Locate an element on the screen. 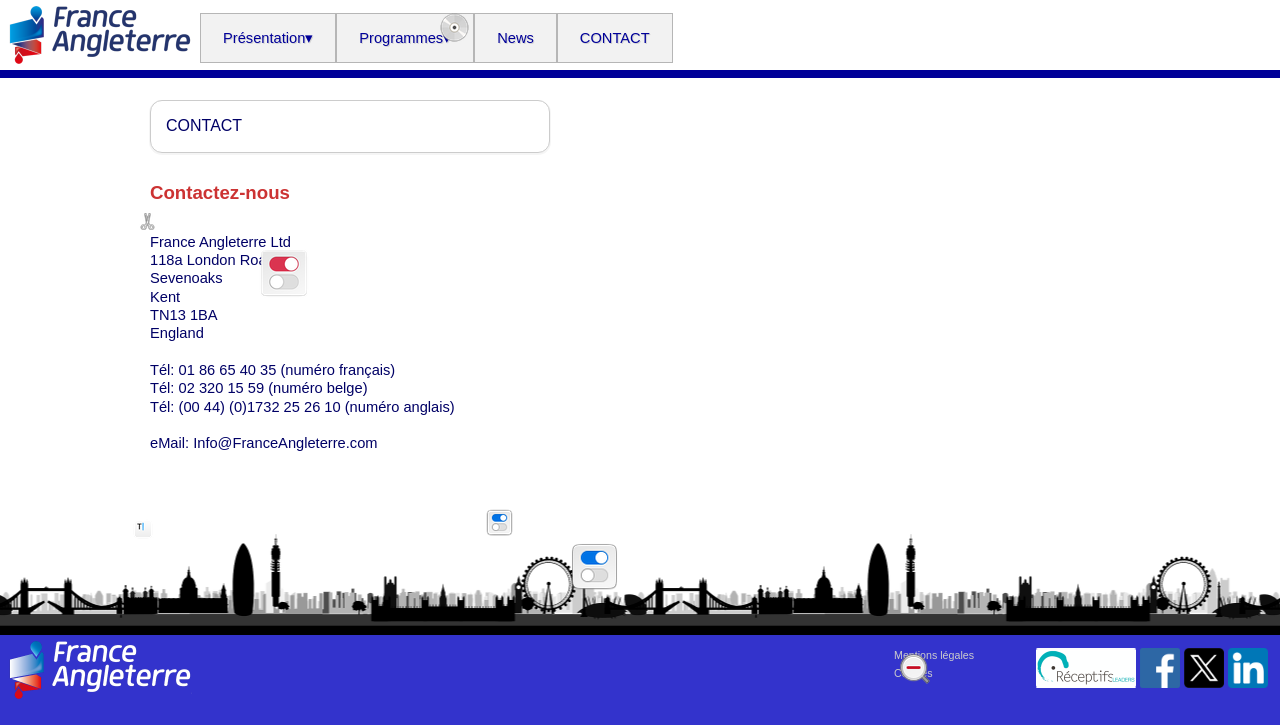 This screenshot has width=1280, height=725. open gnome tweaks to customize desktop settings is located at coordinates (594, 566).